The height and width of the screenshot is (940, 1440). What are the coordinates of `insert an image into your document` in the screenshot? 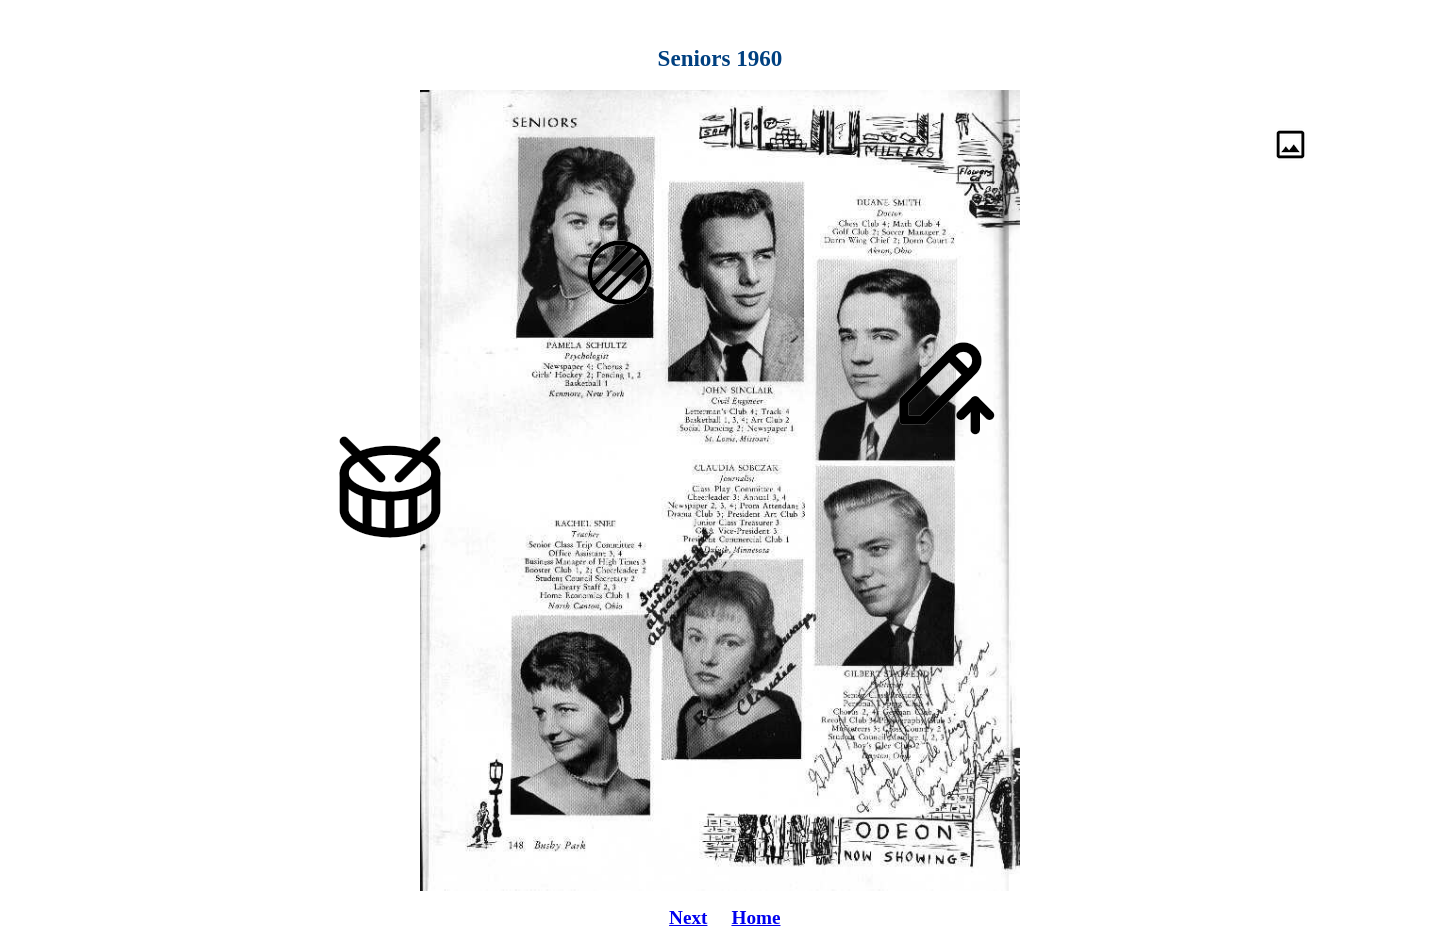 It's located at (1290, 144).